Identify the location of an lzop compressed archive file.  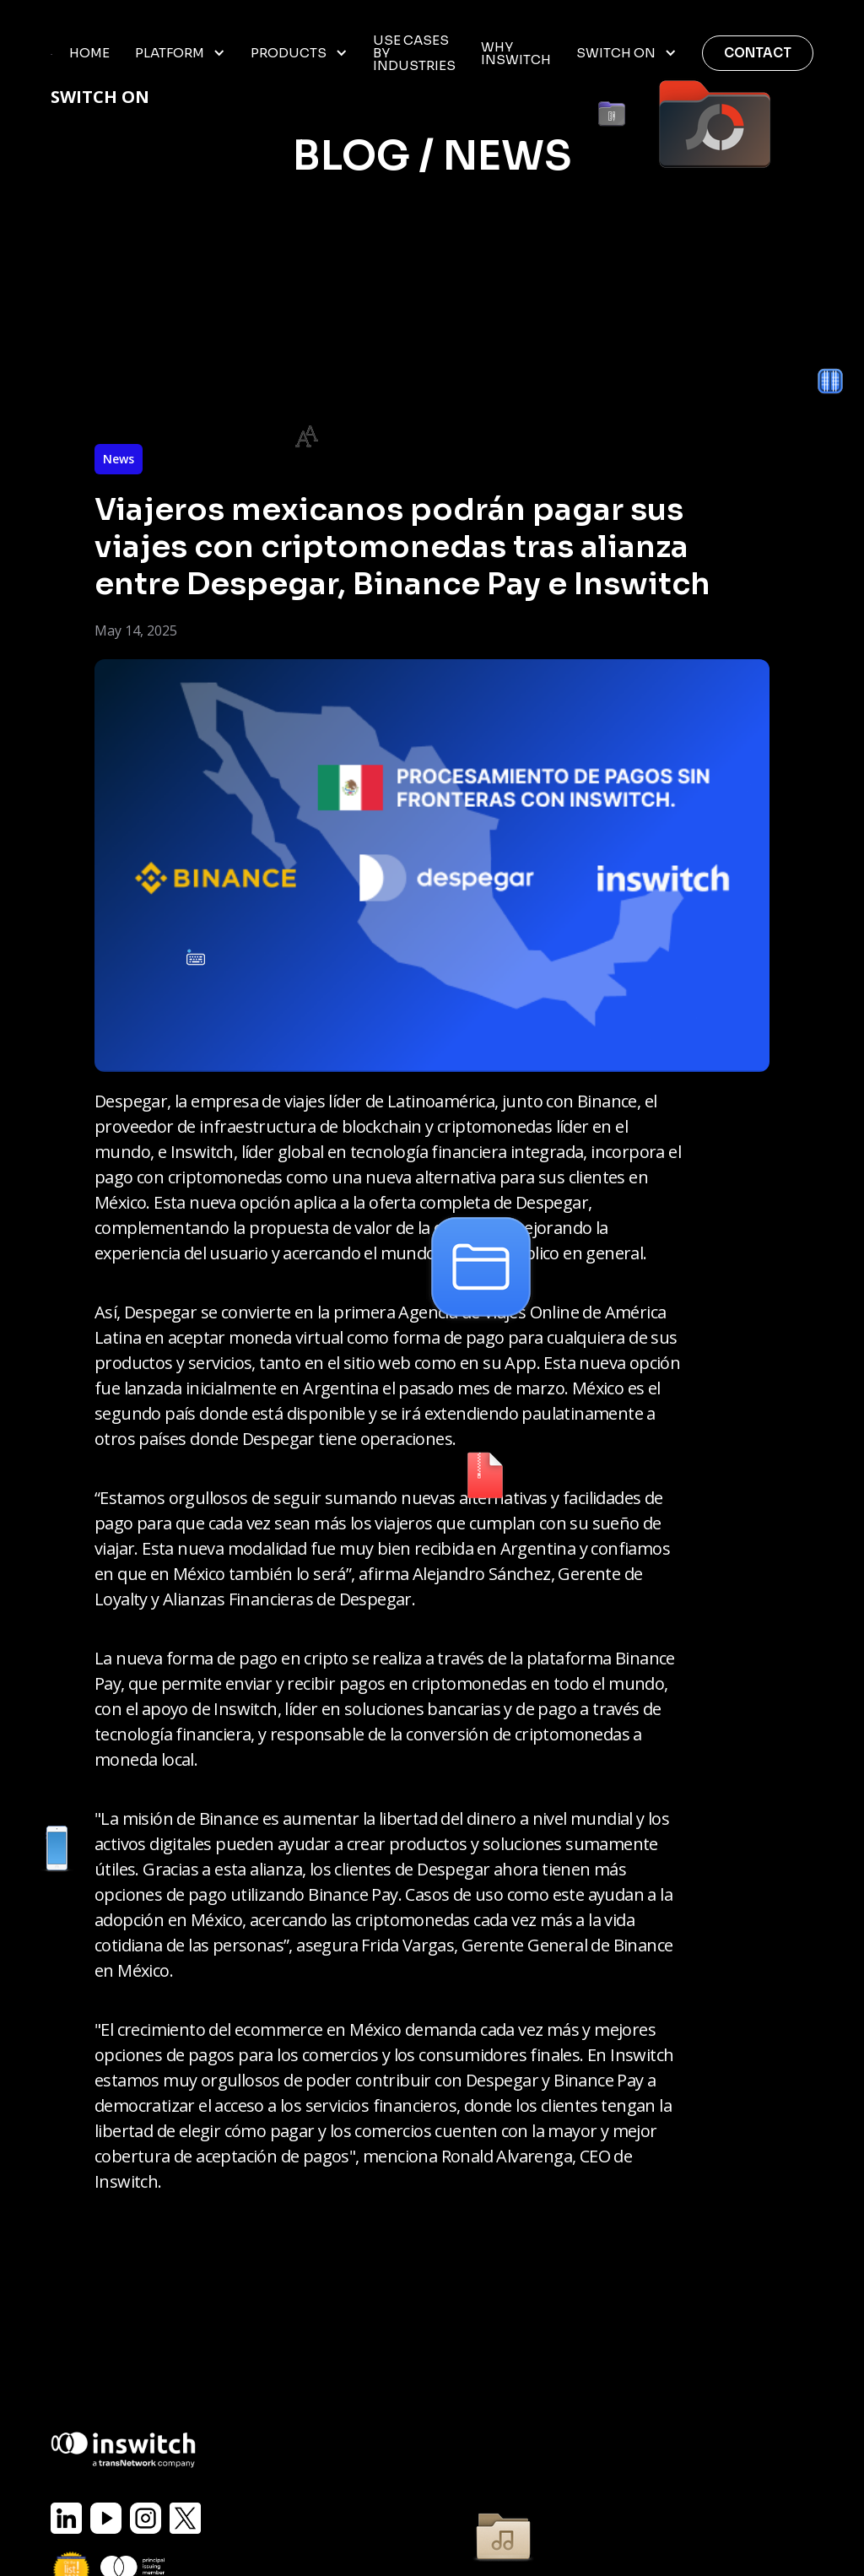
(485, 1476).